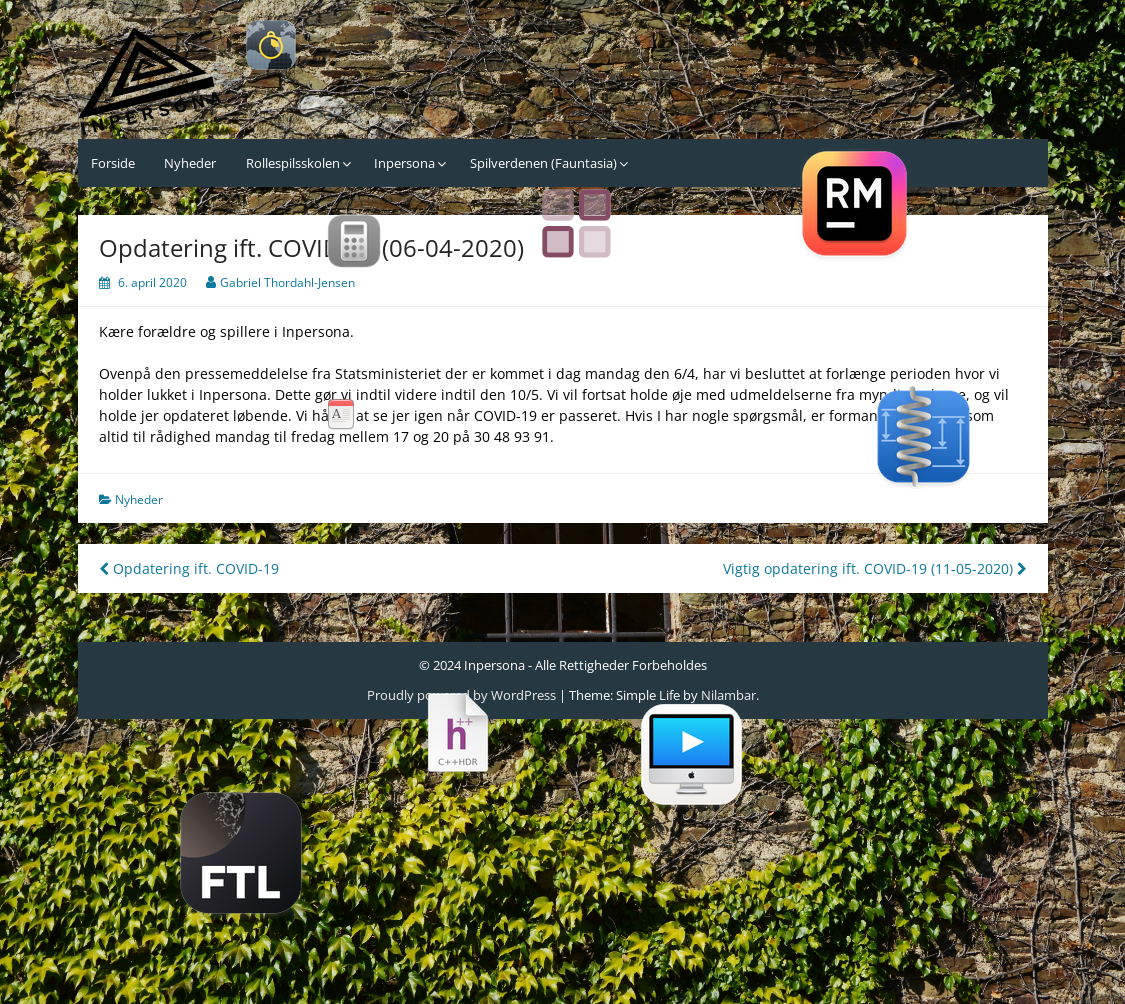  What do you see at coordinates (579, 226) in the screenshot?
I see `launch lights off puzzle game` at bounding box center [579, 226].